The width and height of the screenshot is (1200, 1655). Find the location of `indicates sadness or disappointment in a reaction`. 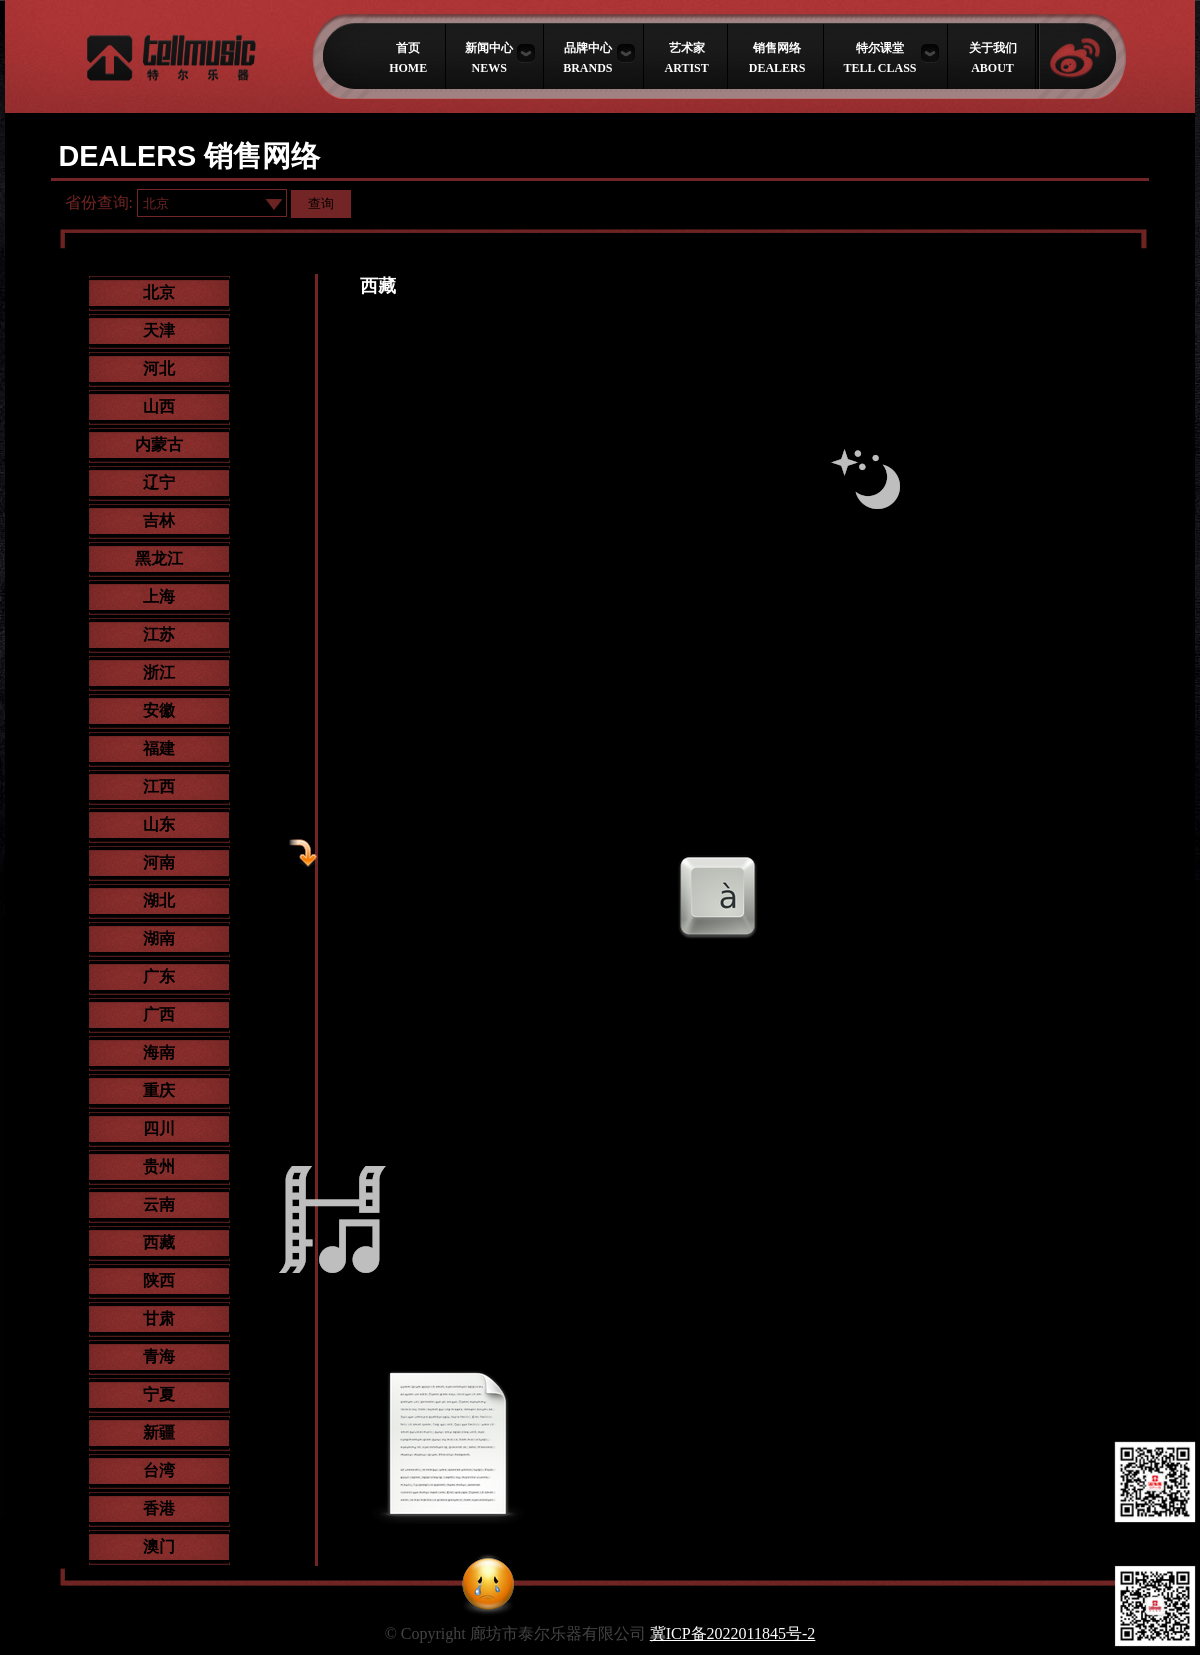

indicates sadness or disappointment in a reaction is located at coordinates (488, 1586).